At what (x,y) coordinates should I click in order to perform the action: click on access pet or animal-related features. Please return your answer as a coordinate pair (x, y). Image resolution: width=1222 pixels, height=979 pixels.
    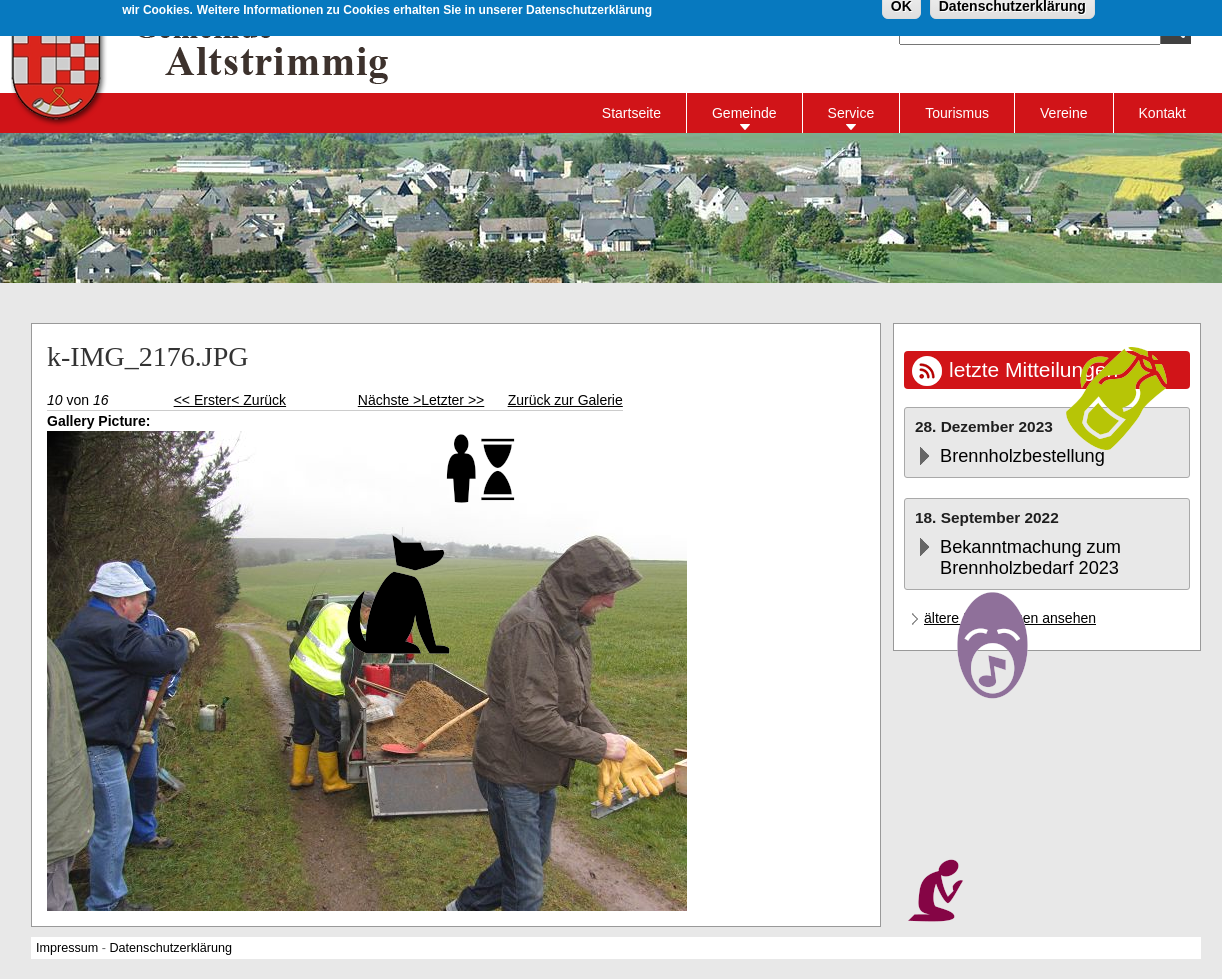
    Looking at the image, I should click on (398, 595).